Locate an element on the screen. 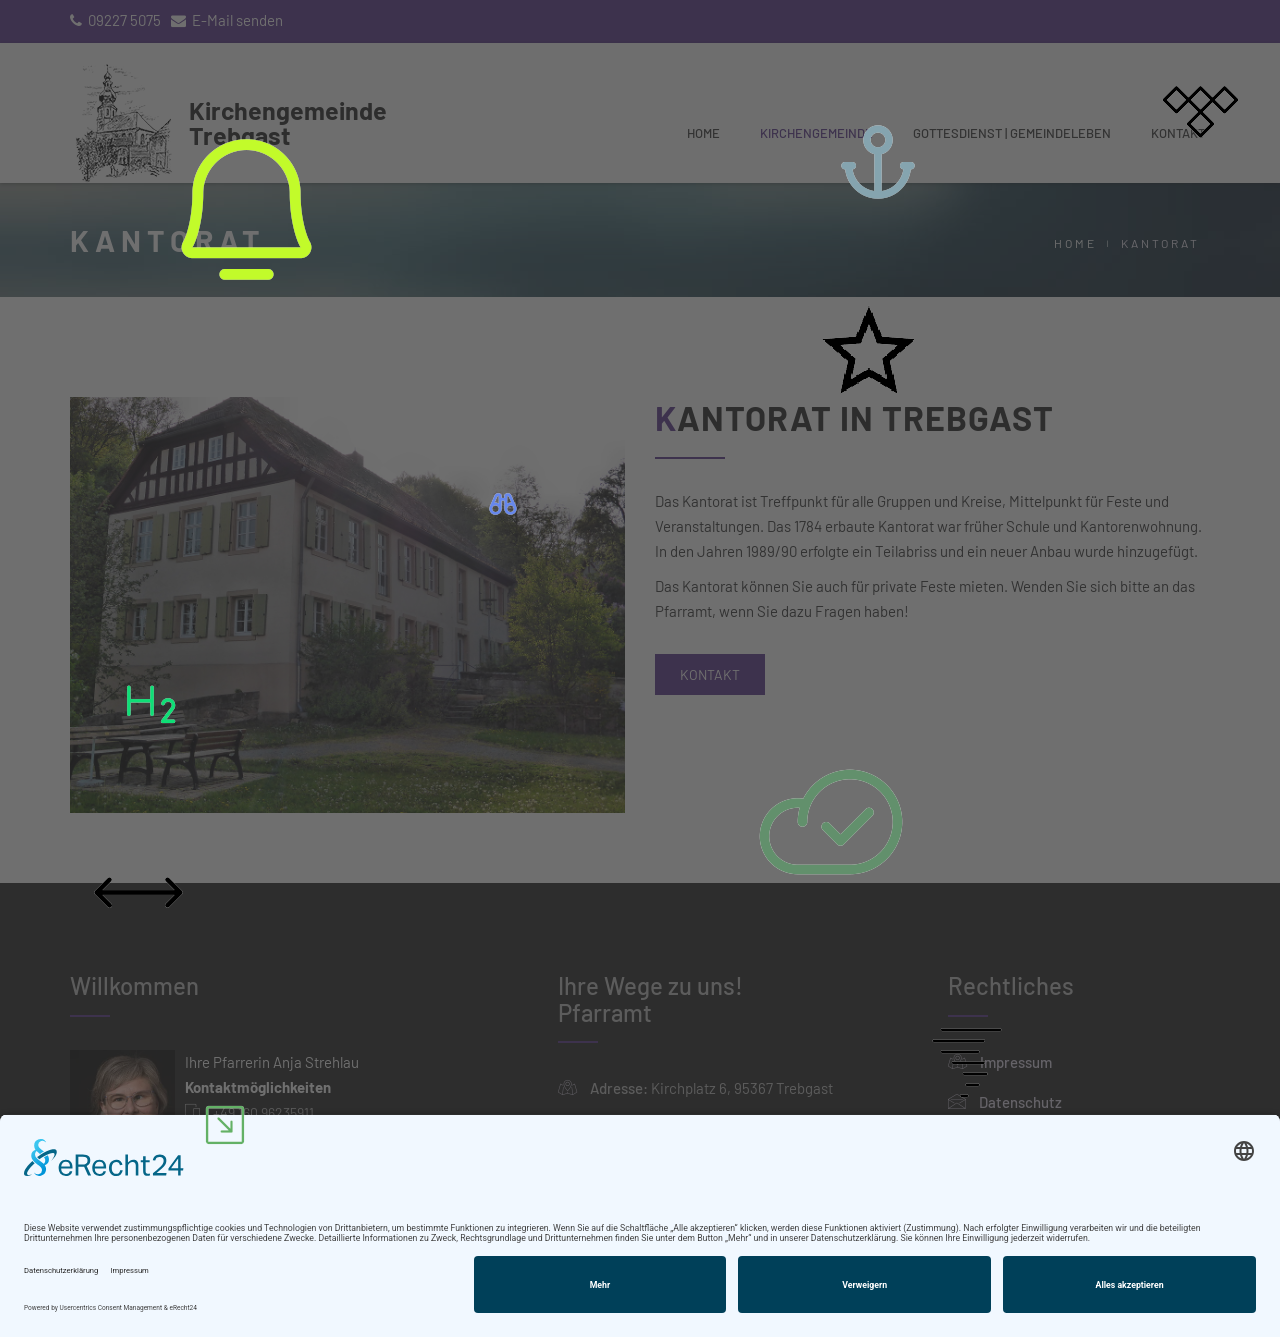 This screenshot has height=1337, width=1280. navigate to the bottom-right section is located at coordinates (225, 1125).